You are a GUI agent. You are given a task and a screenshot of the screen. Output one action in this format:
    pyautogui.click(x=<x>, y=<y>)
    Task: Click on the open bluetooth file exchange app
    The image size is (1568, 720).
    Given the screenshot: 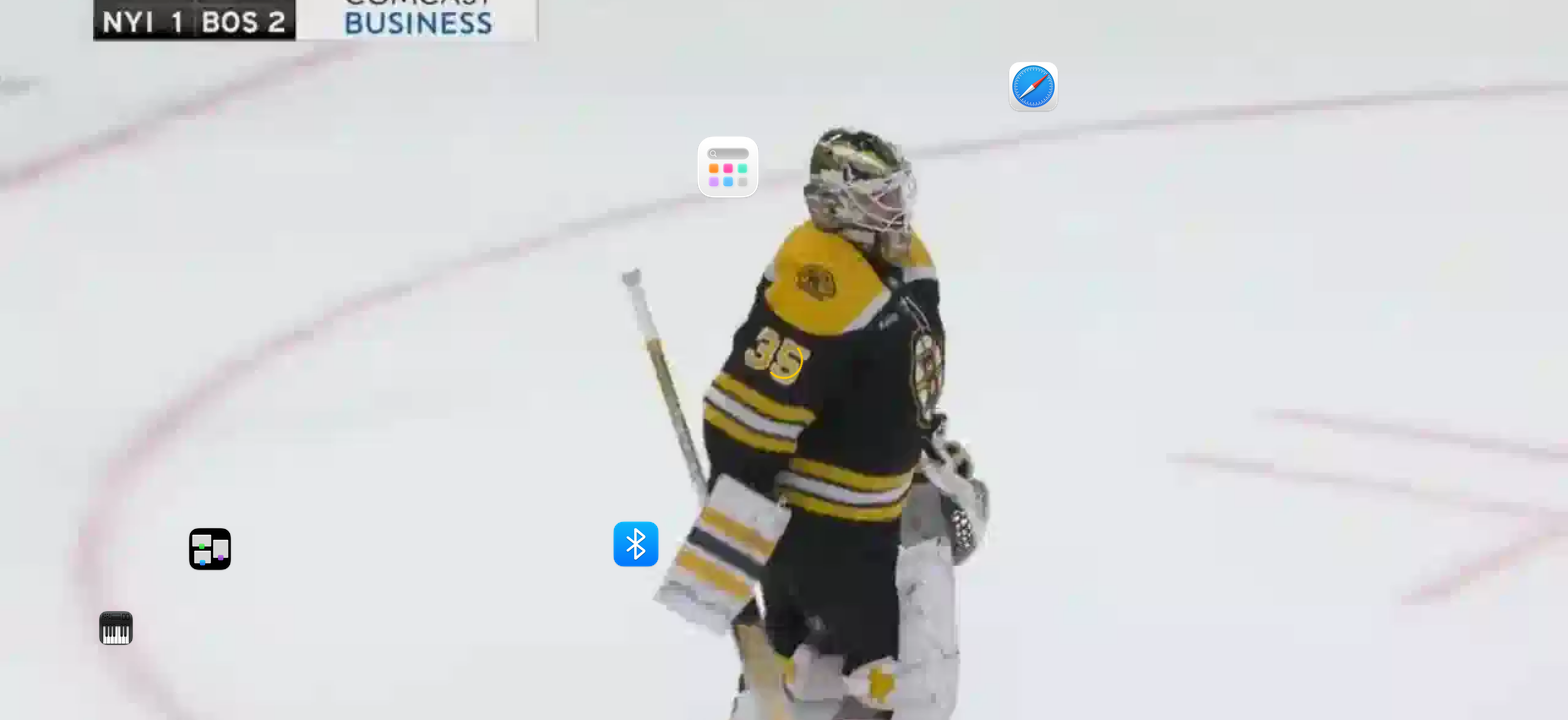 What is the action you would take?
    pyautogui.click(x=636, y=544)
    